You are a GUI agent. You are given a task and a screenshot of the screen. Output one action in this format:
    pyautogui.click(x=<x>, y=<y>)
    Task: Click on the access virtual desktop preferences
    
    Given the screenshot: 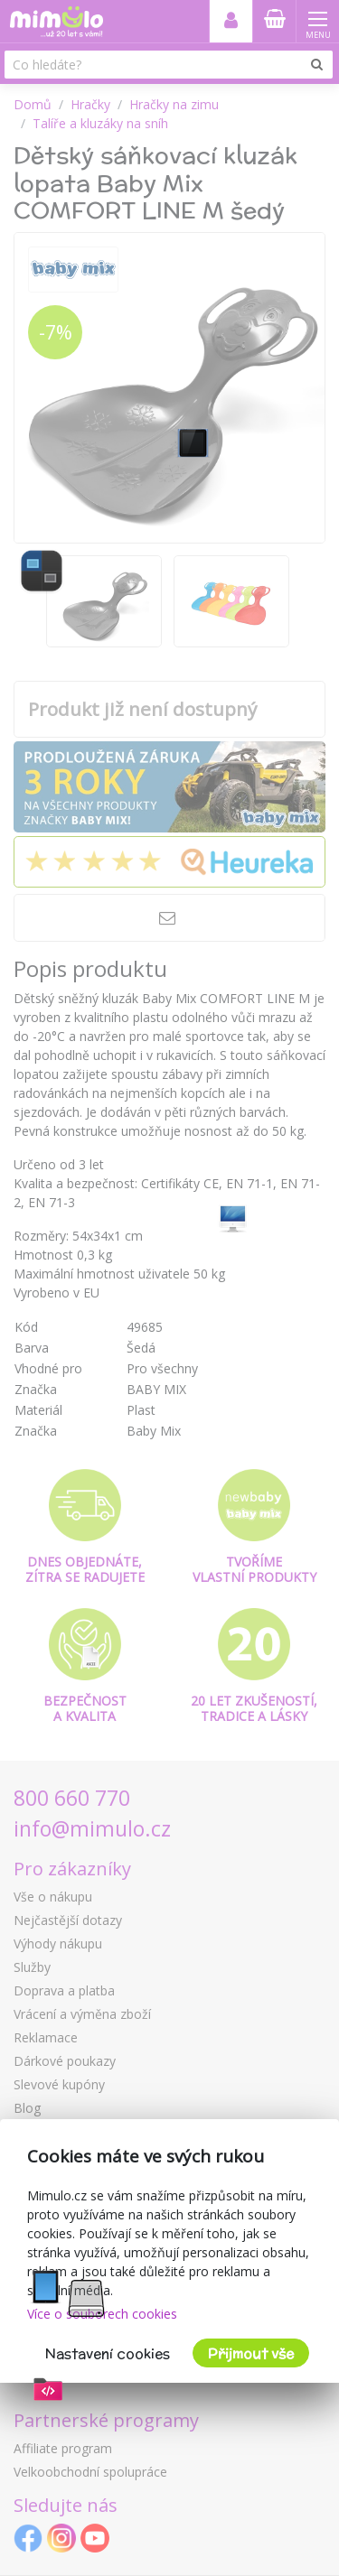 What is the action you would take?
    pyautogui.click(x=42, y=572)
    